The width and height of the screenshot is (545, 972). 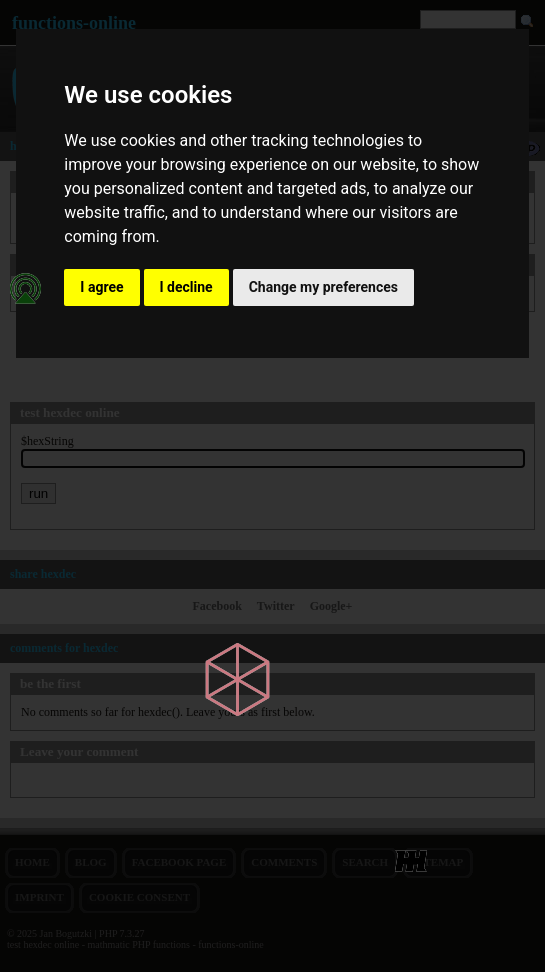 I want to click on stream audio to airplay-compatible devices, so click(x=25, y=288).